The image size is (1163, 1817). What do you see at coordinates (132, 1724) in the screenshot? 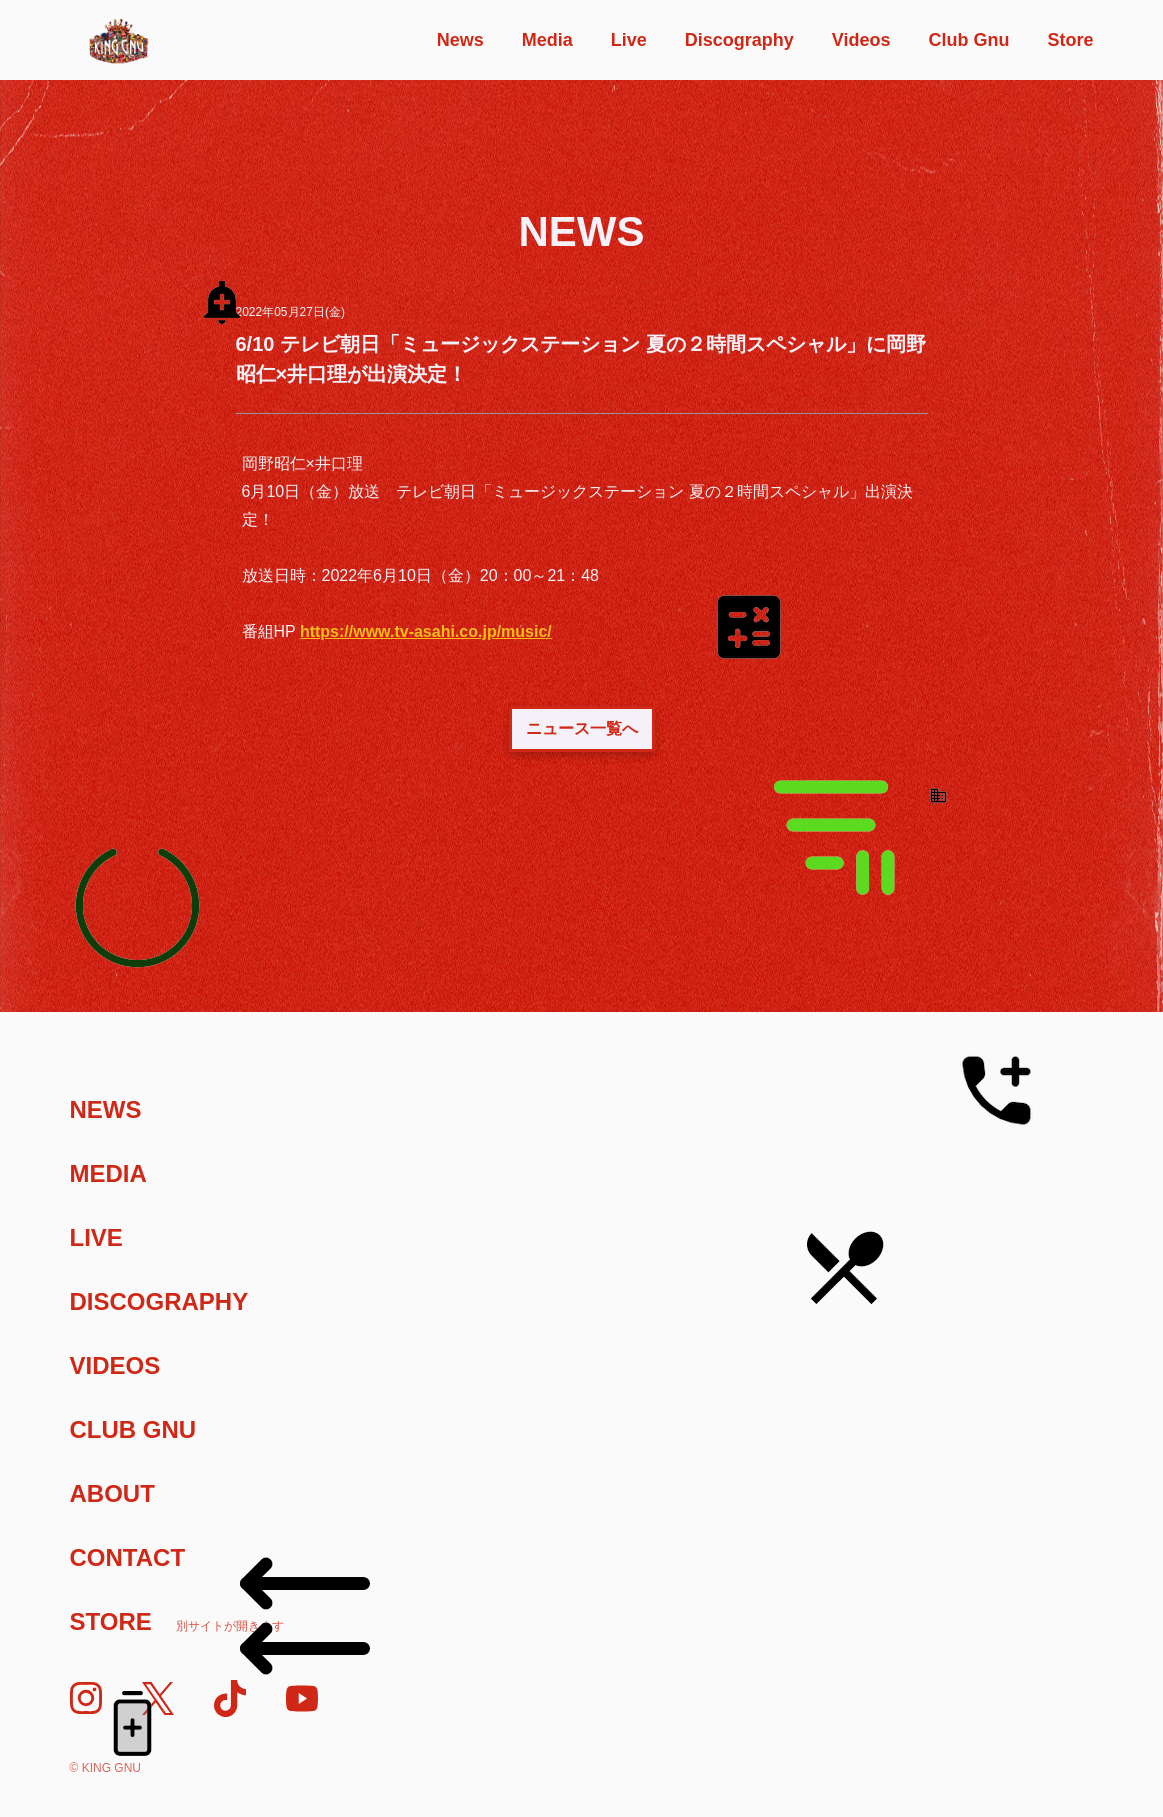
I see `add or enable battery saver mode` at bounding box center [132, 1724].